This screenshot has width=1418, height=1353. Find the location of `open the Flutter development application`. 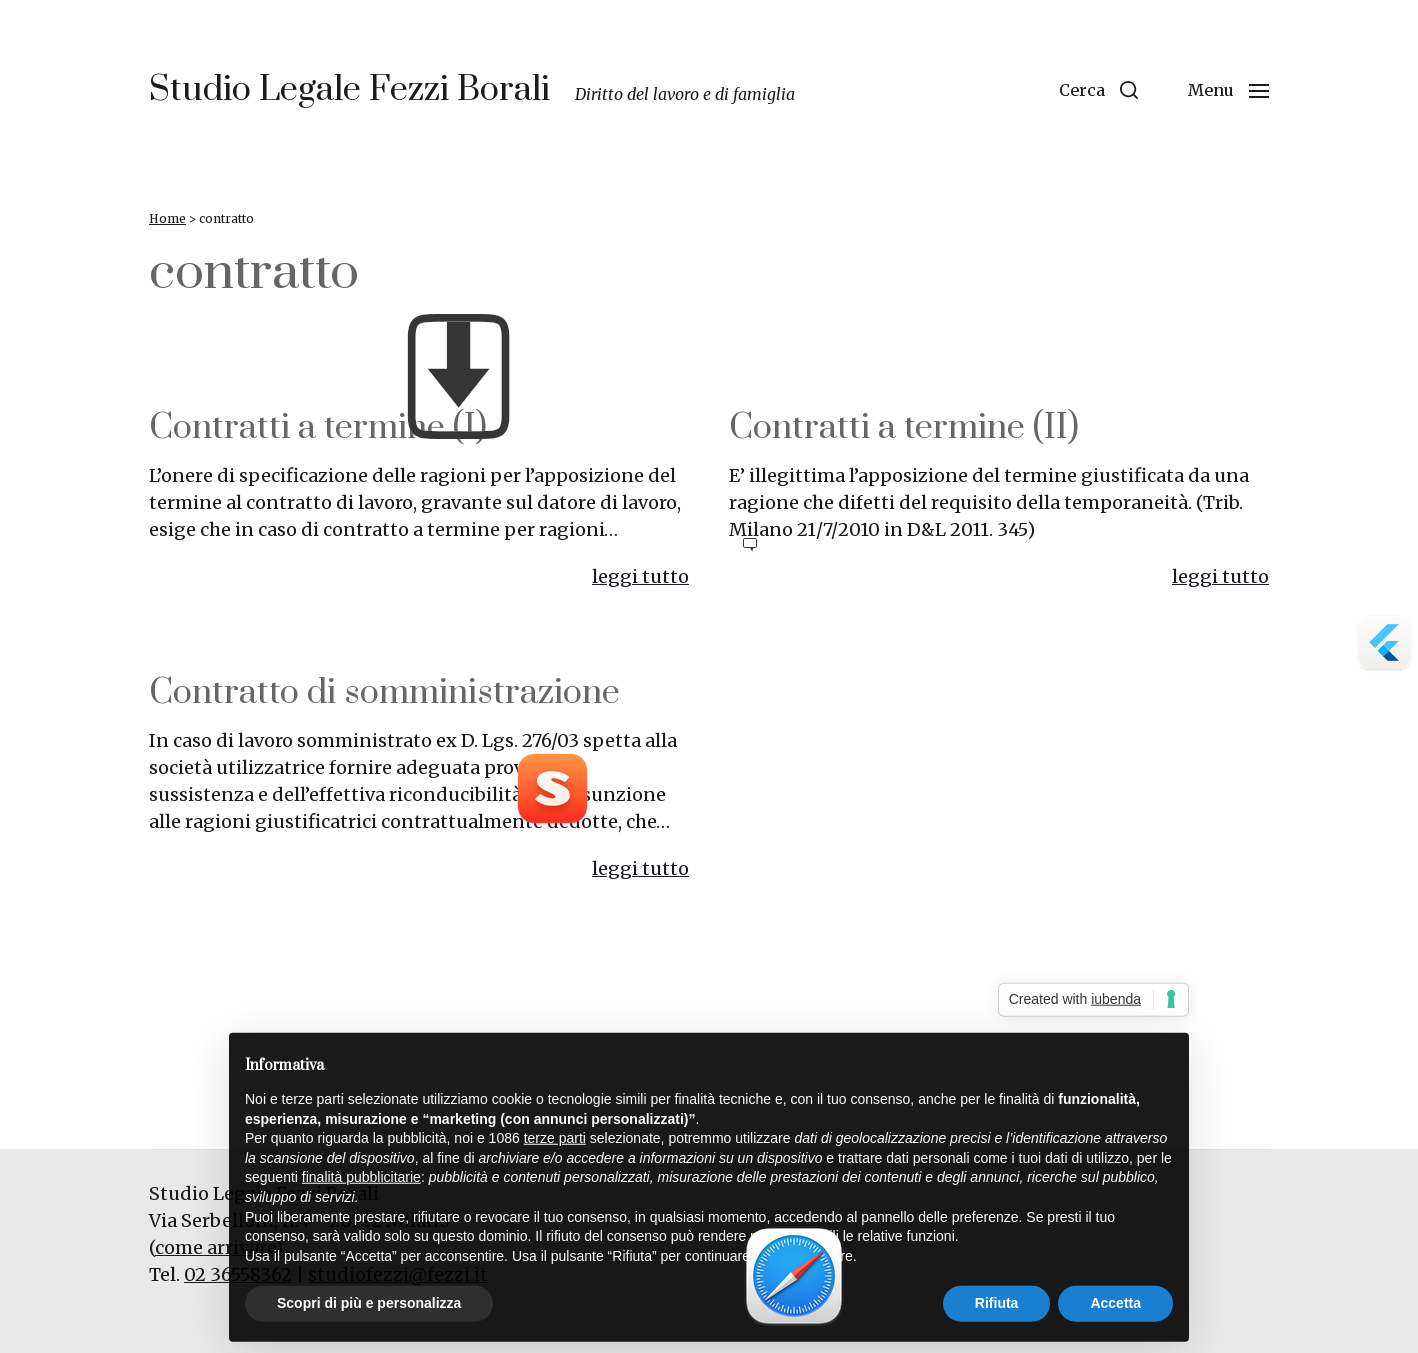

open the Flutter development application is located at coordinates (1384, 642).